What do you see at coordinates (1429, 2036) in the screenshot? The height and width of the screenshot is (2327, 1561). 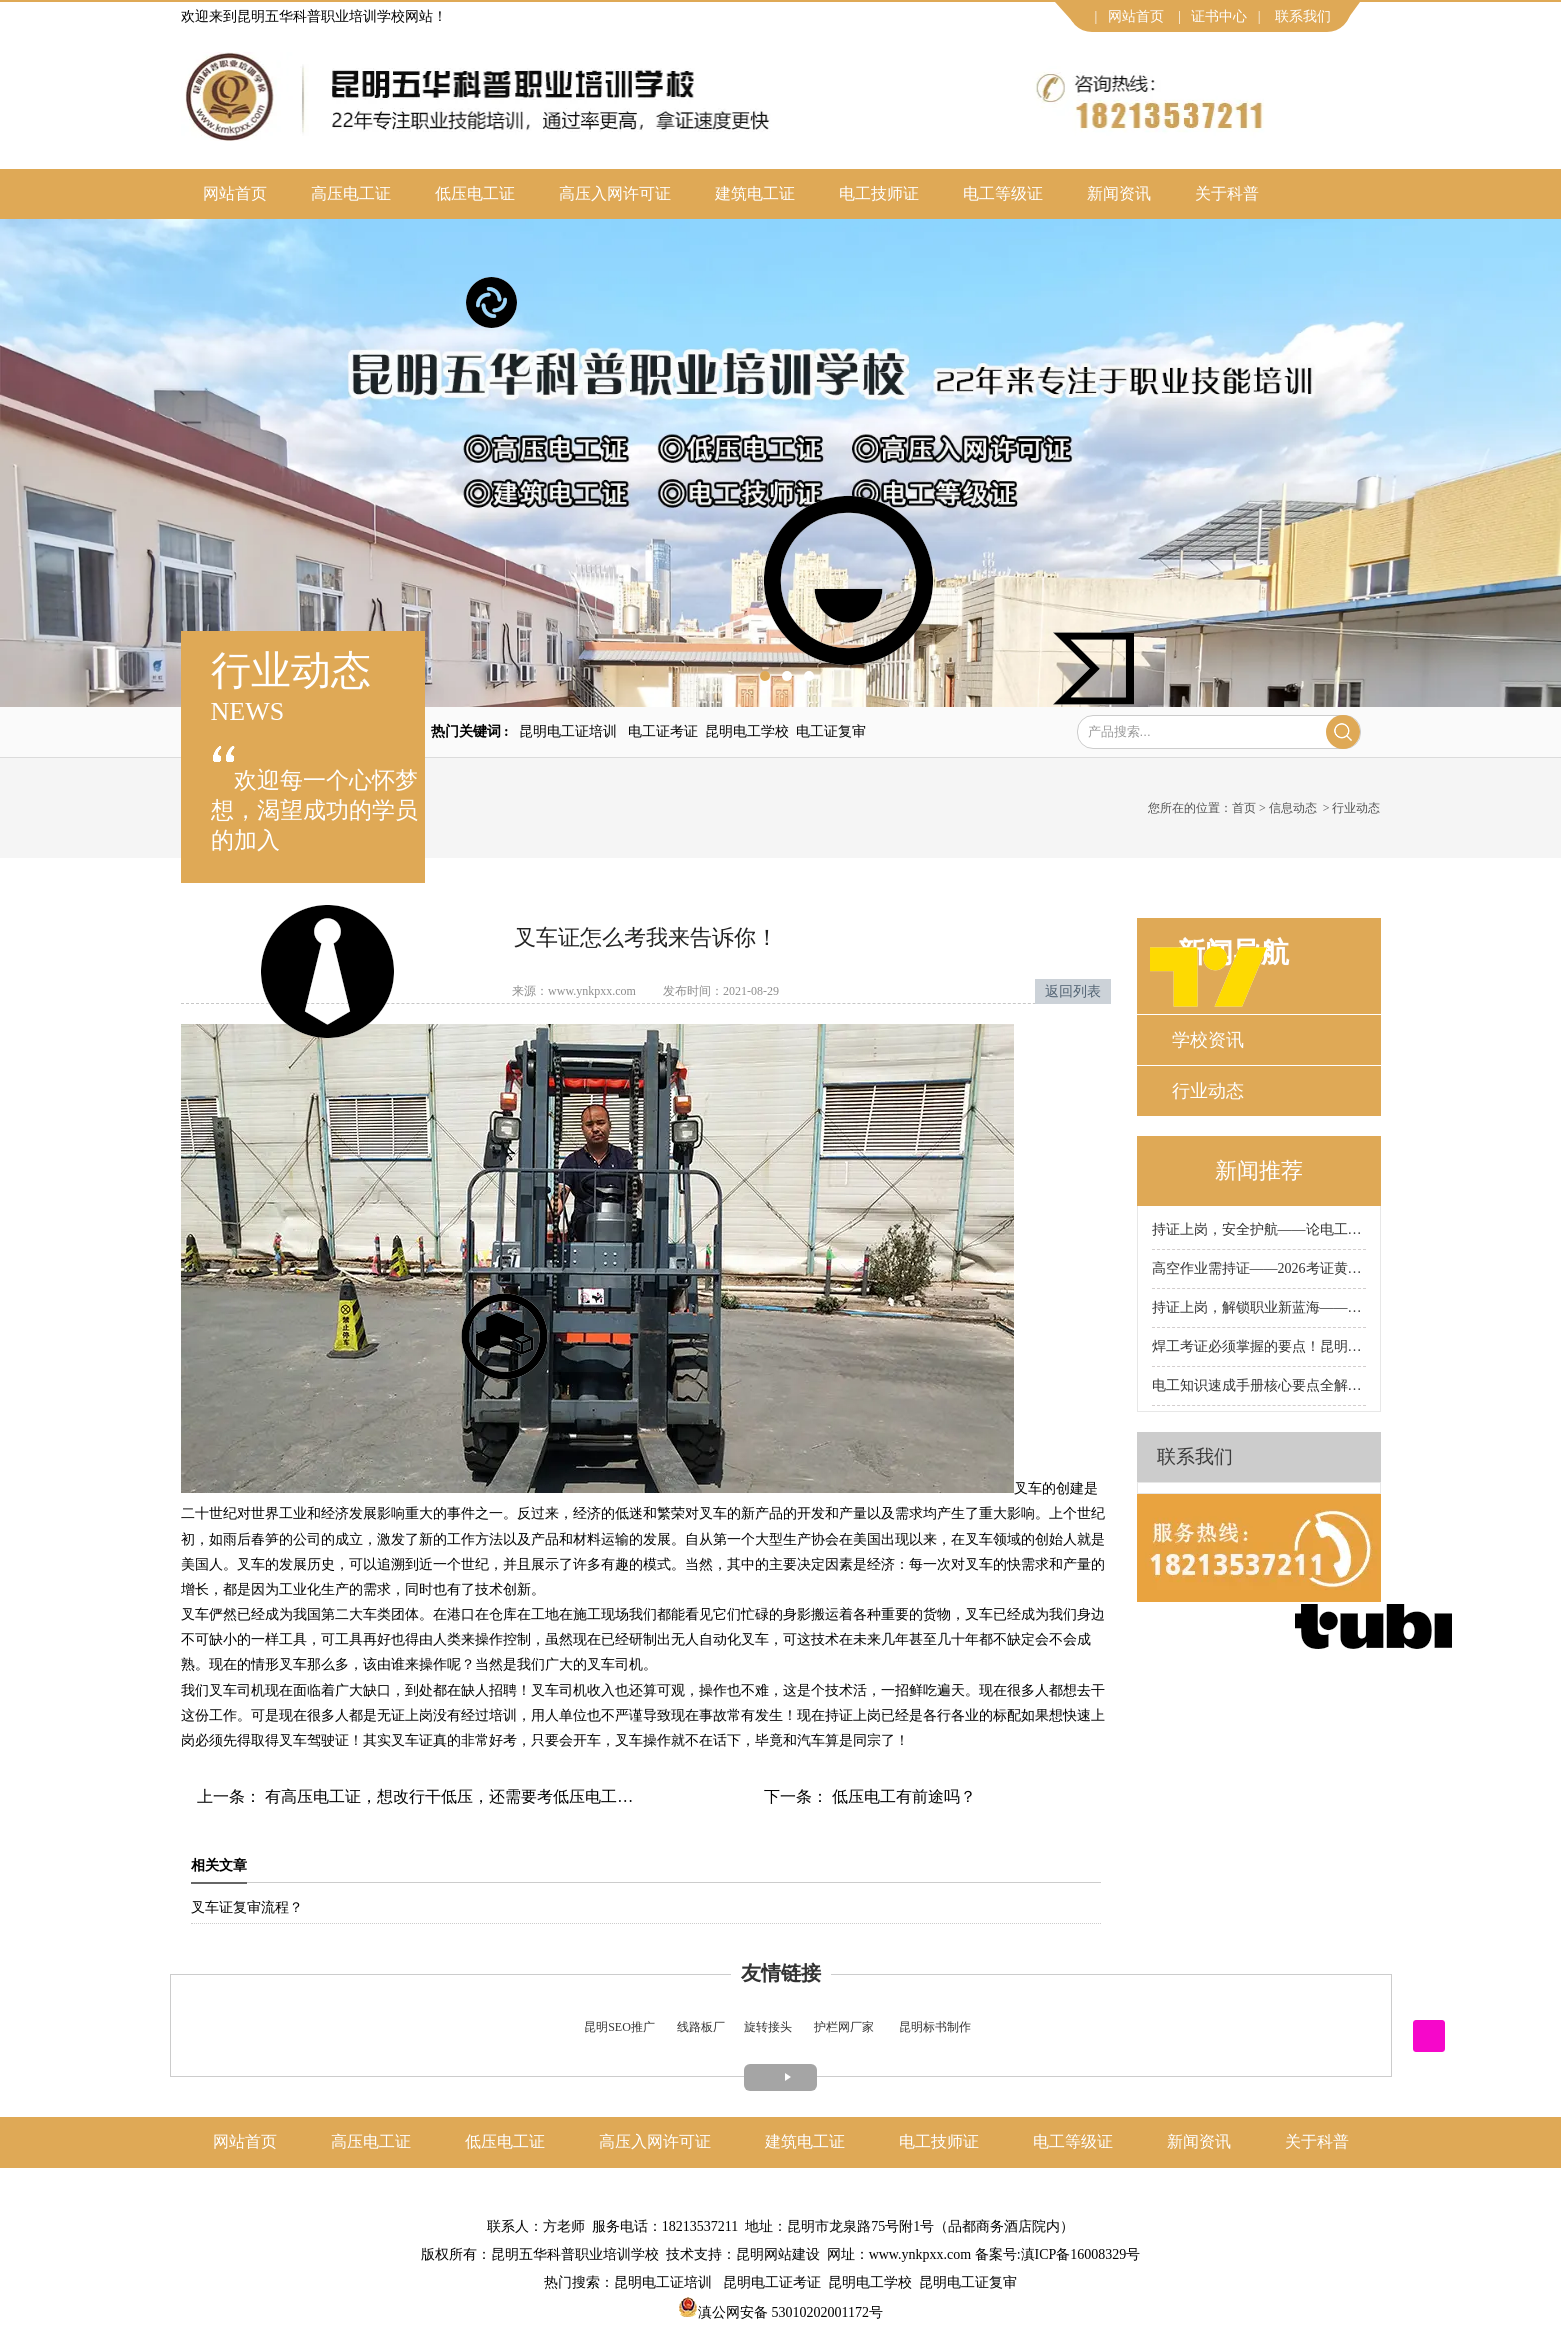 I see `stop media playback` at bounding box center [1429, 2036].